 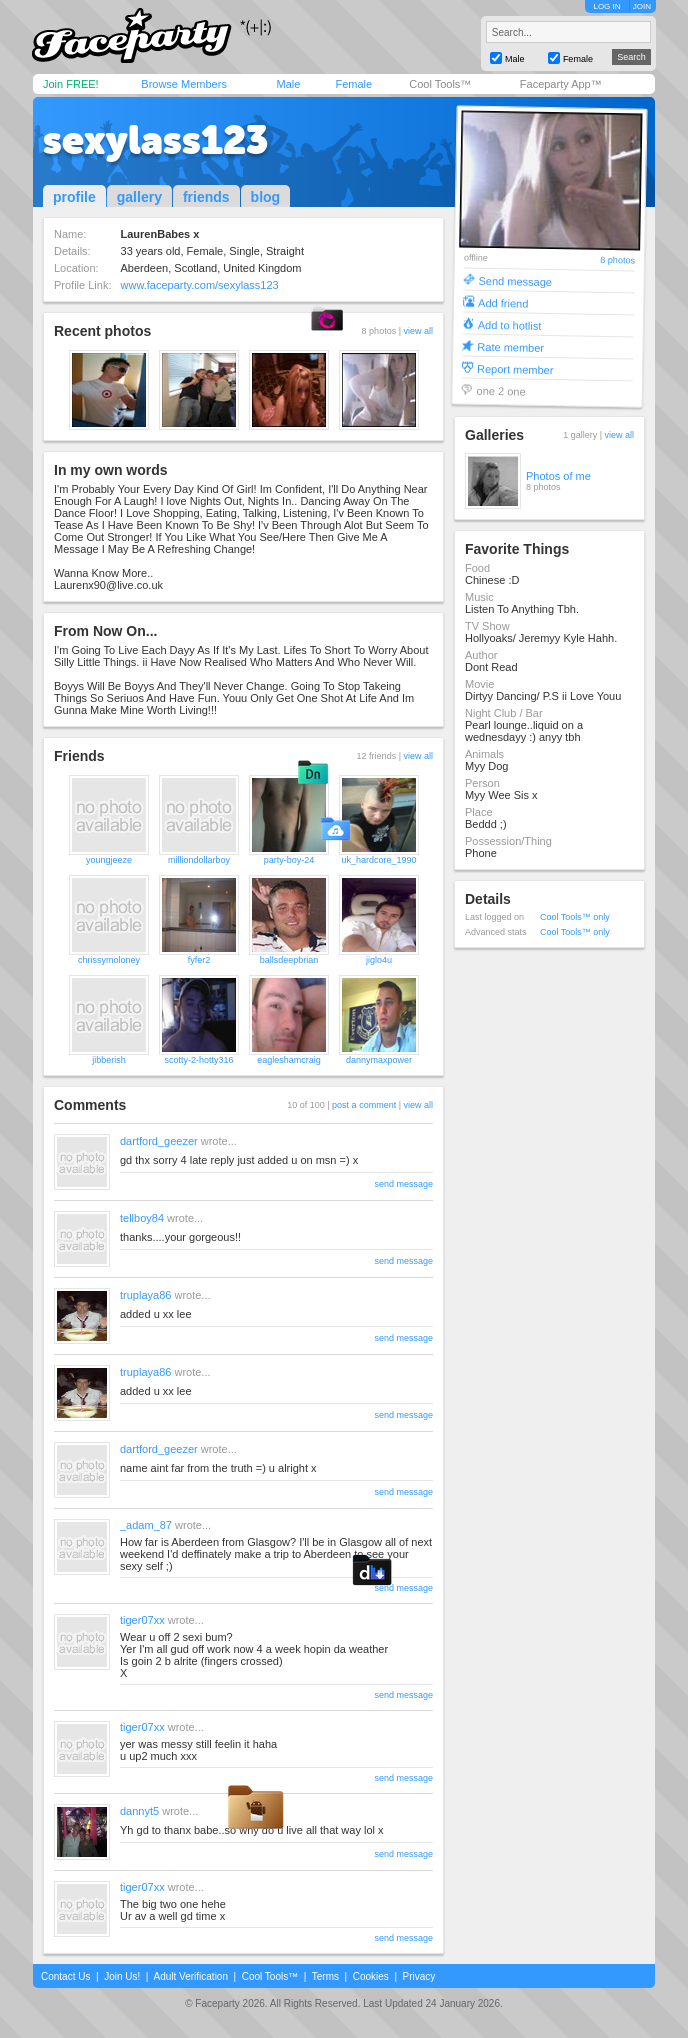 What do you see at coordinates (255, 1808) in the screenshot?
I see `folder containing android ice cream sandwich system files` at bounding box center [255, 1808].